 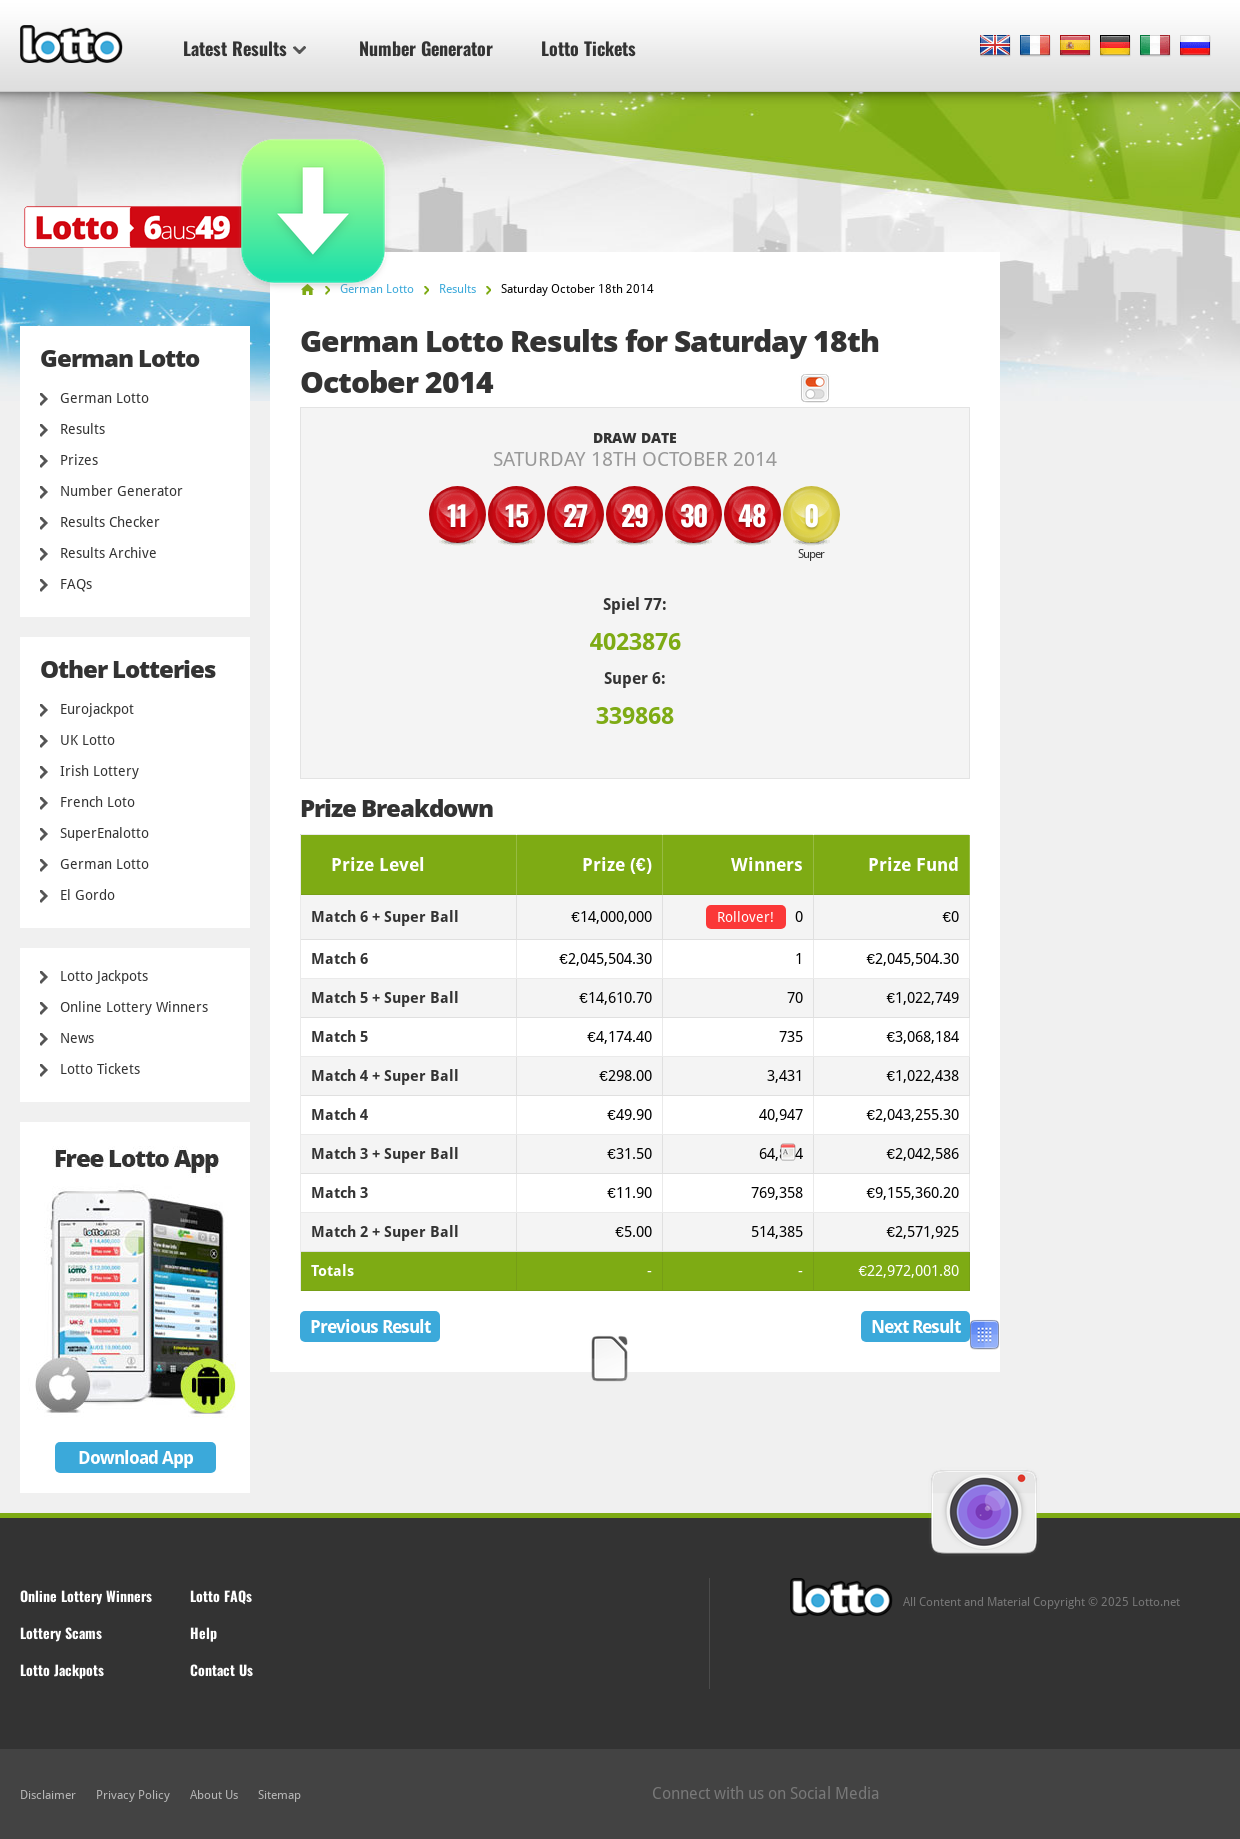 What do you see at coordinates (609, 1358) in the screenshot?
I see `open libreoffice start center` at bounding box center [609, 1358].